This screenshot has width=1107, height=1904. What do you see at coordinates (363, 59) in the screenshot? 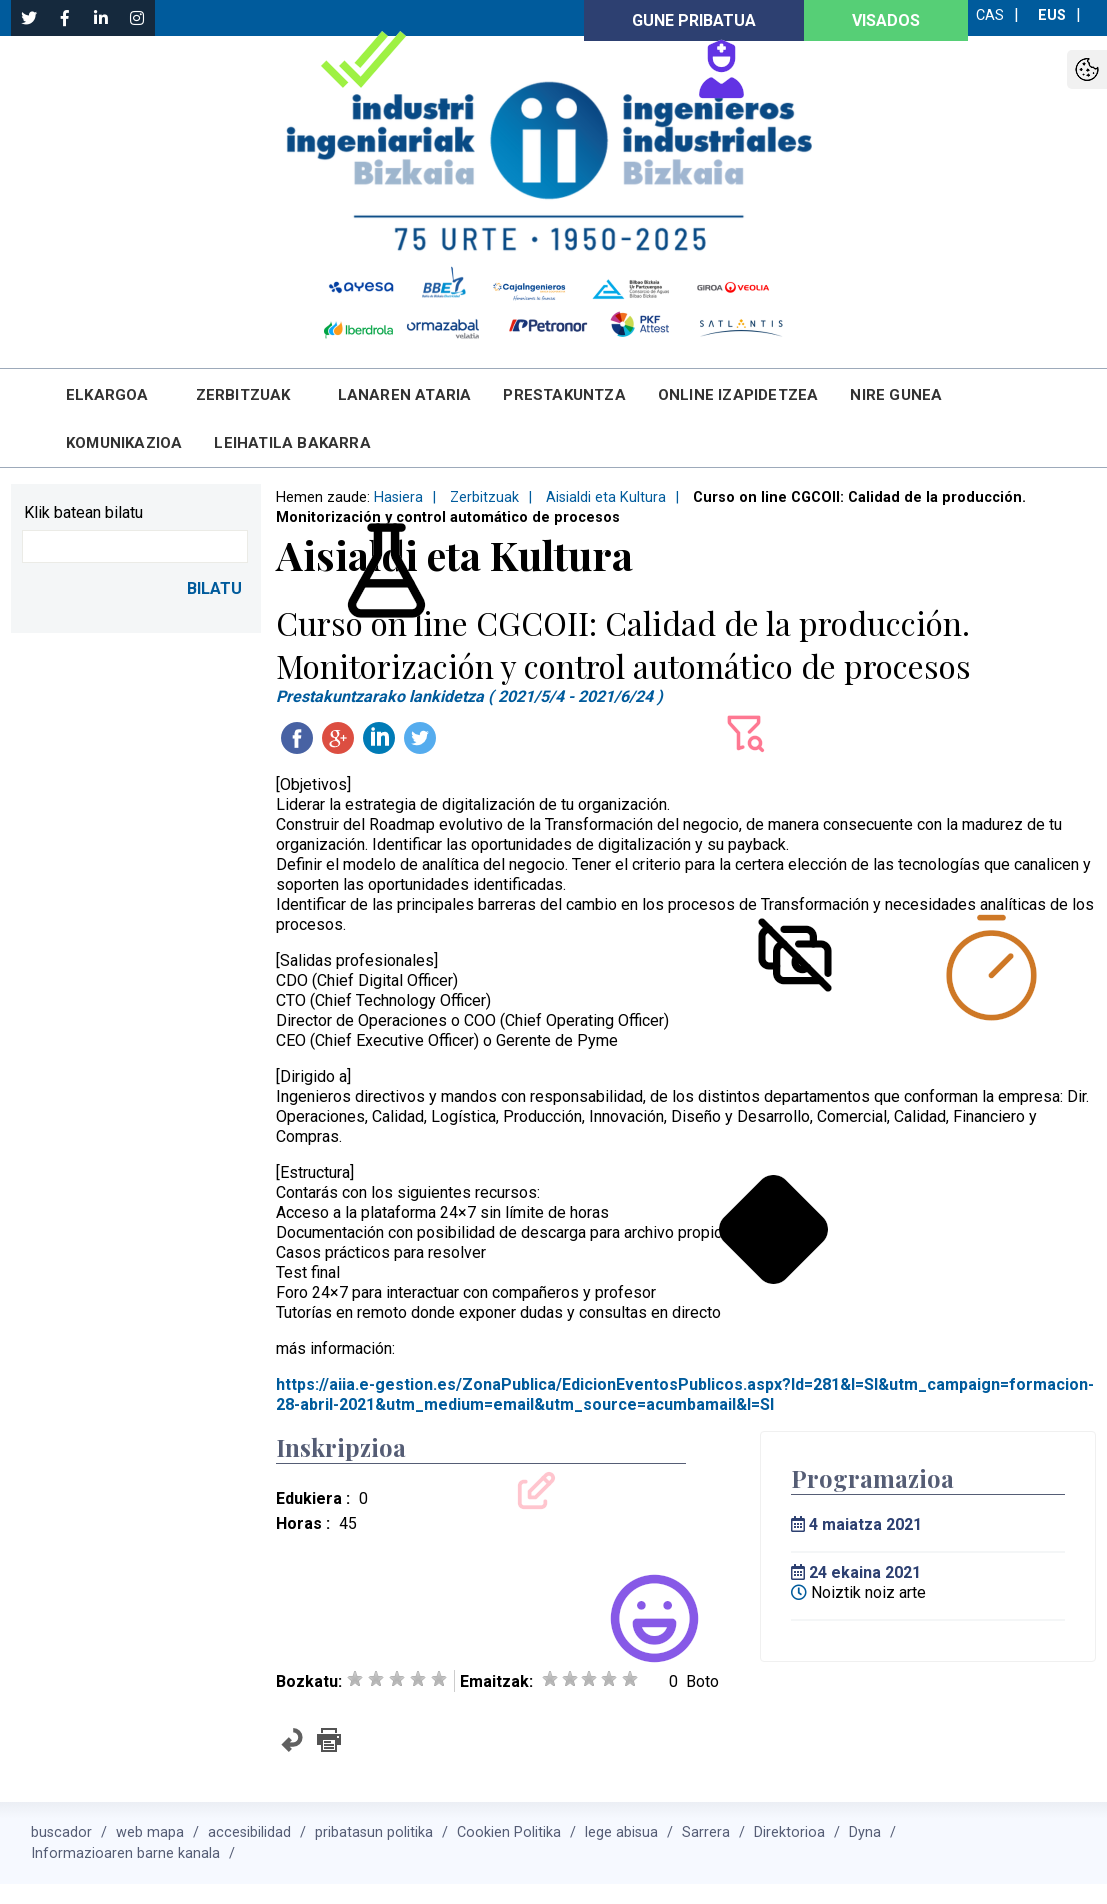
I see `indicates message has been read or delivered` at bounding box center [363, 59].